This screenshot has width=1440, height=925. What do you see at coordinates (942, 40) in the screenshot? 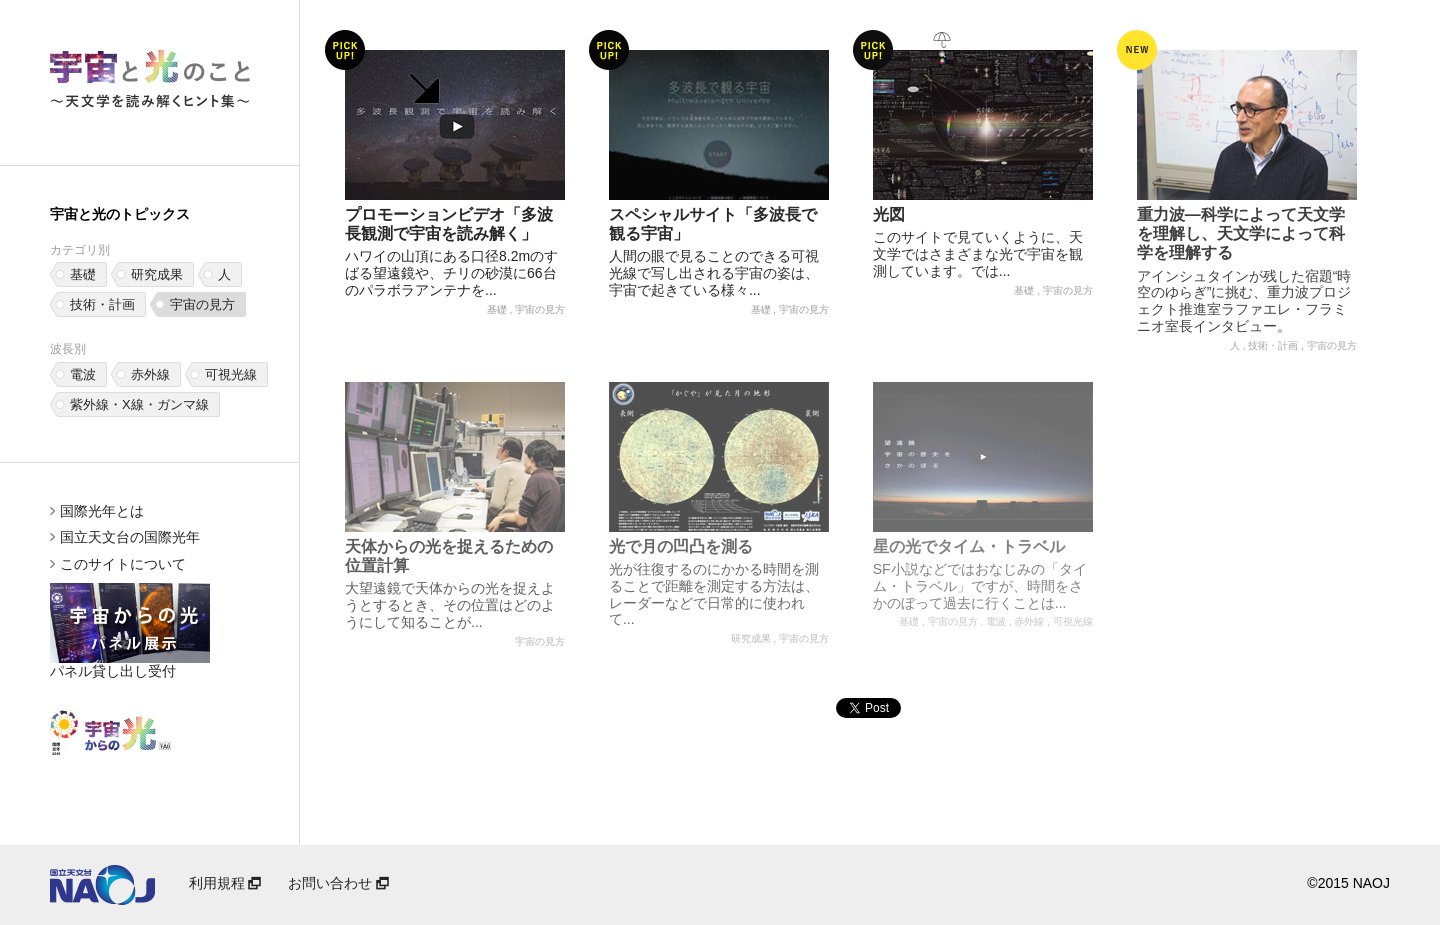
I see `view weather protection or rain forecast` at bounding box center [942, 40].